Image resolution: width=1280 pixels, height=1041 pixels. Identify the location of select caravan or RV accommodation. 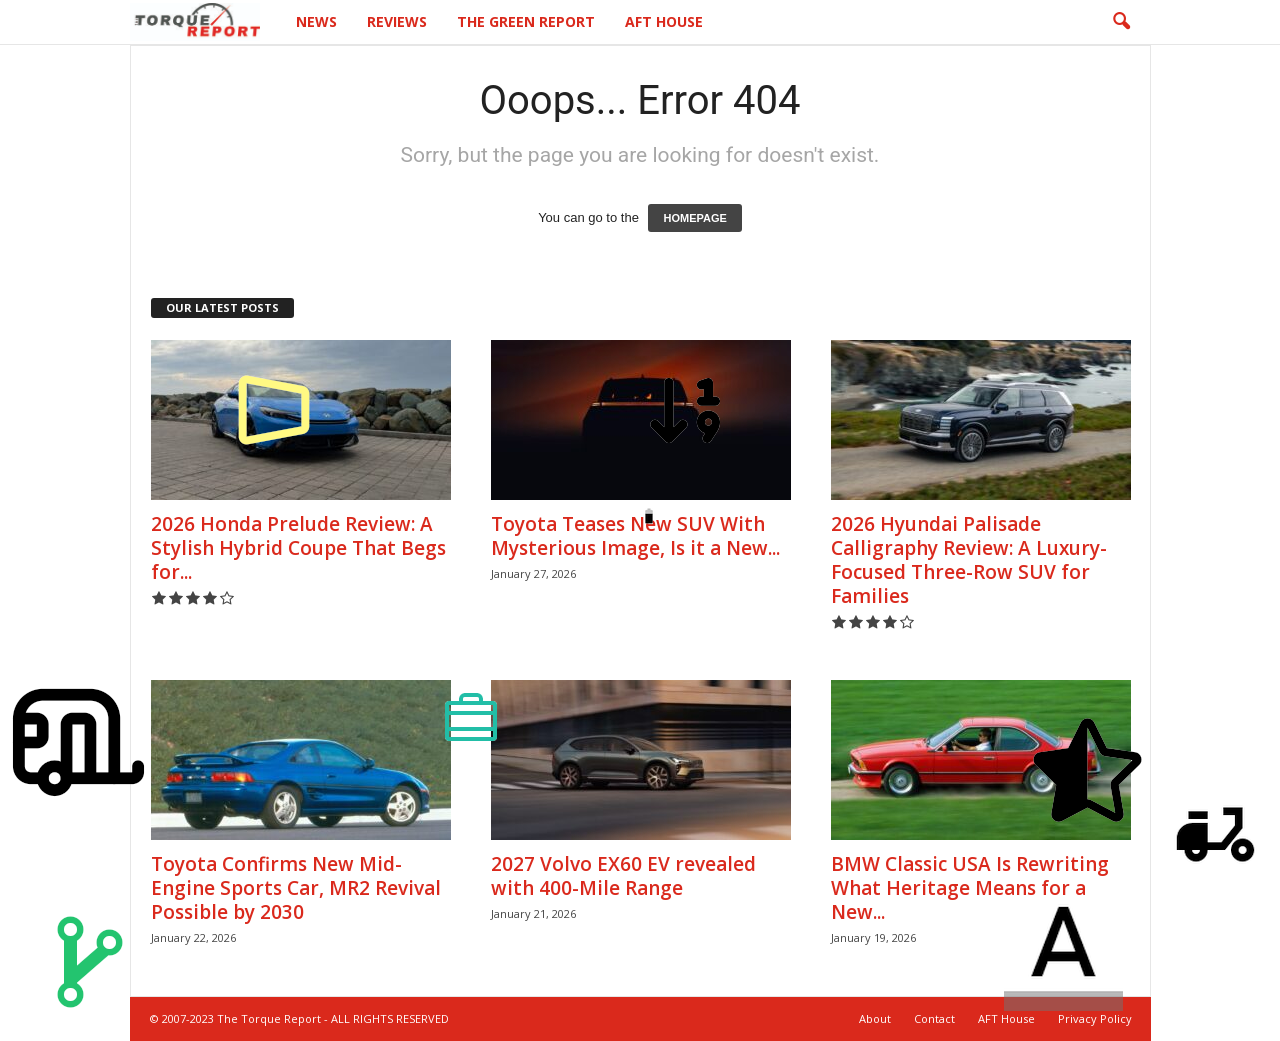
(78, 736).